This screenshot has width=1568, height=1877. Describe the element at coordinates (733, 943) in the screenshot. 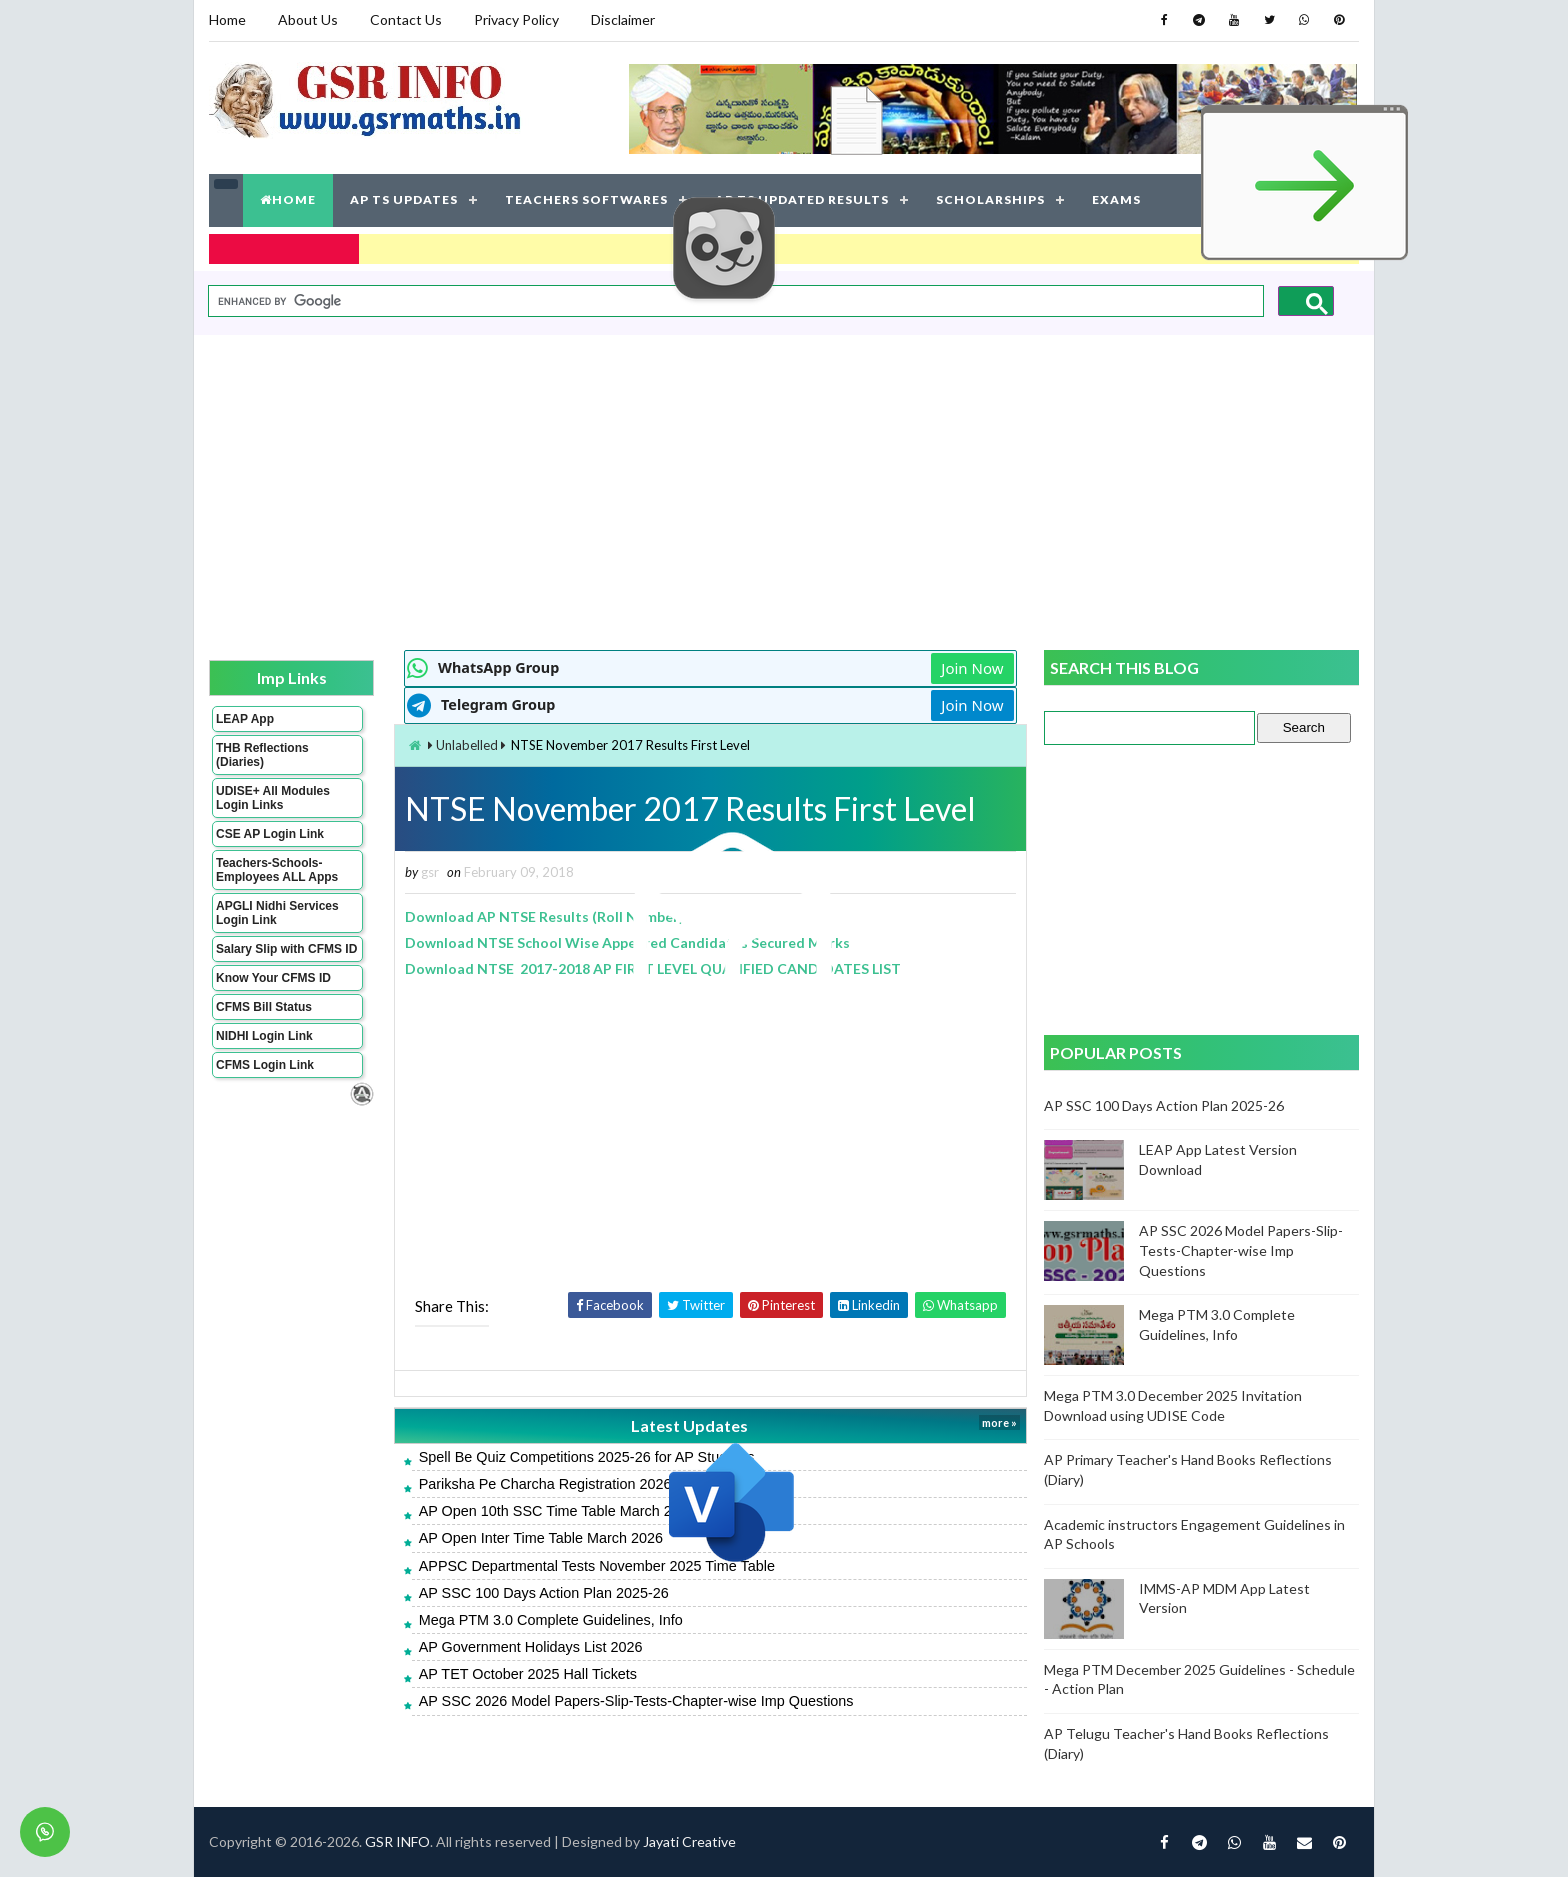

I see `open 3D Viewer app` at that location.